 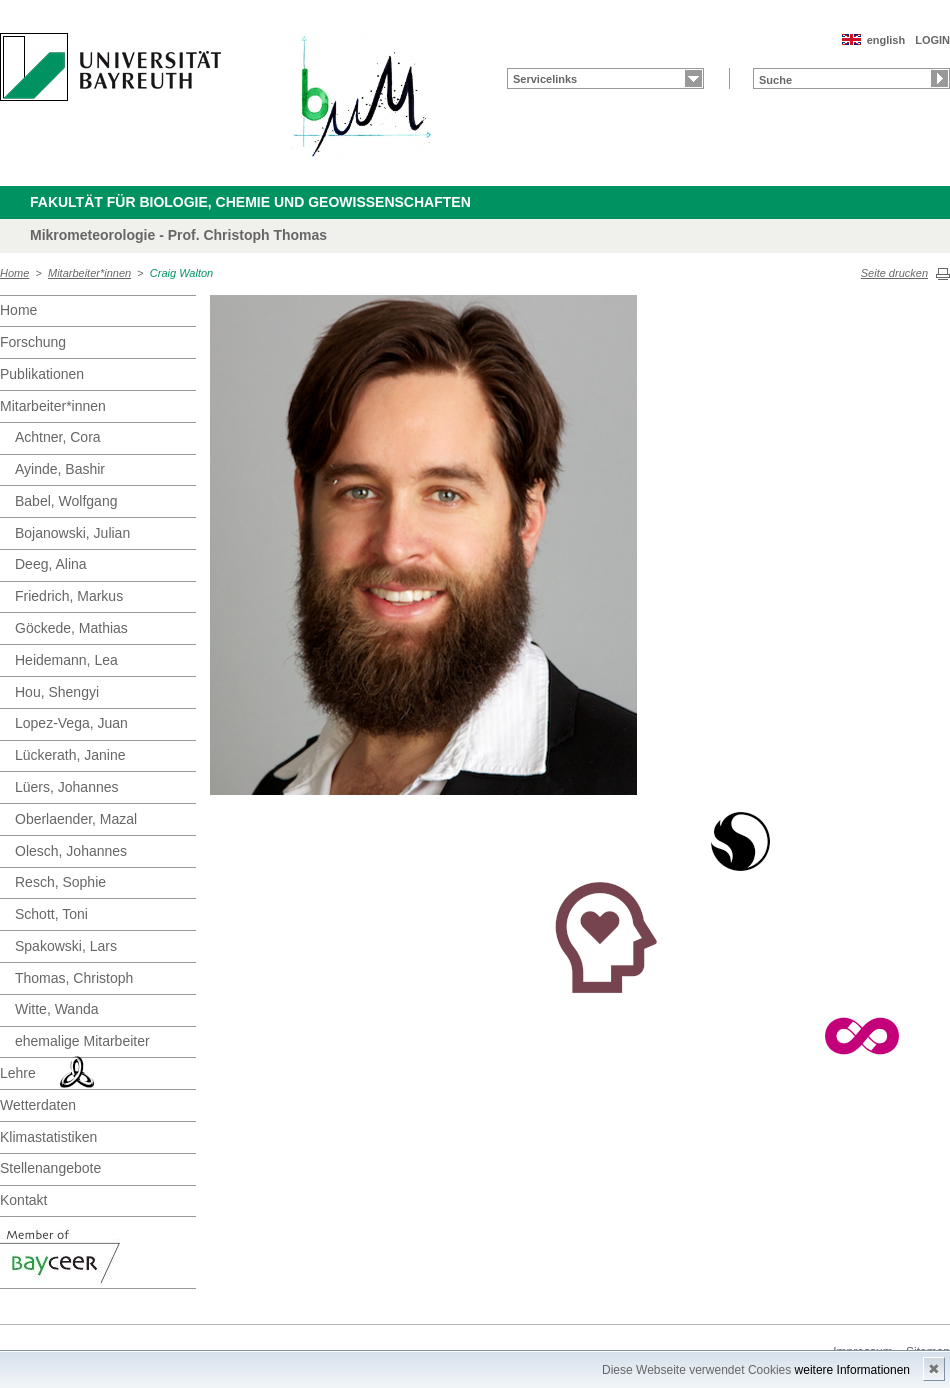 I want to click on treyarch game studio logo, so click(x=77, y=1072).